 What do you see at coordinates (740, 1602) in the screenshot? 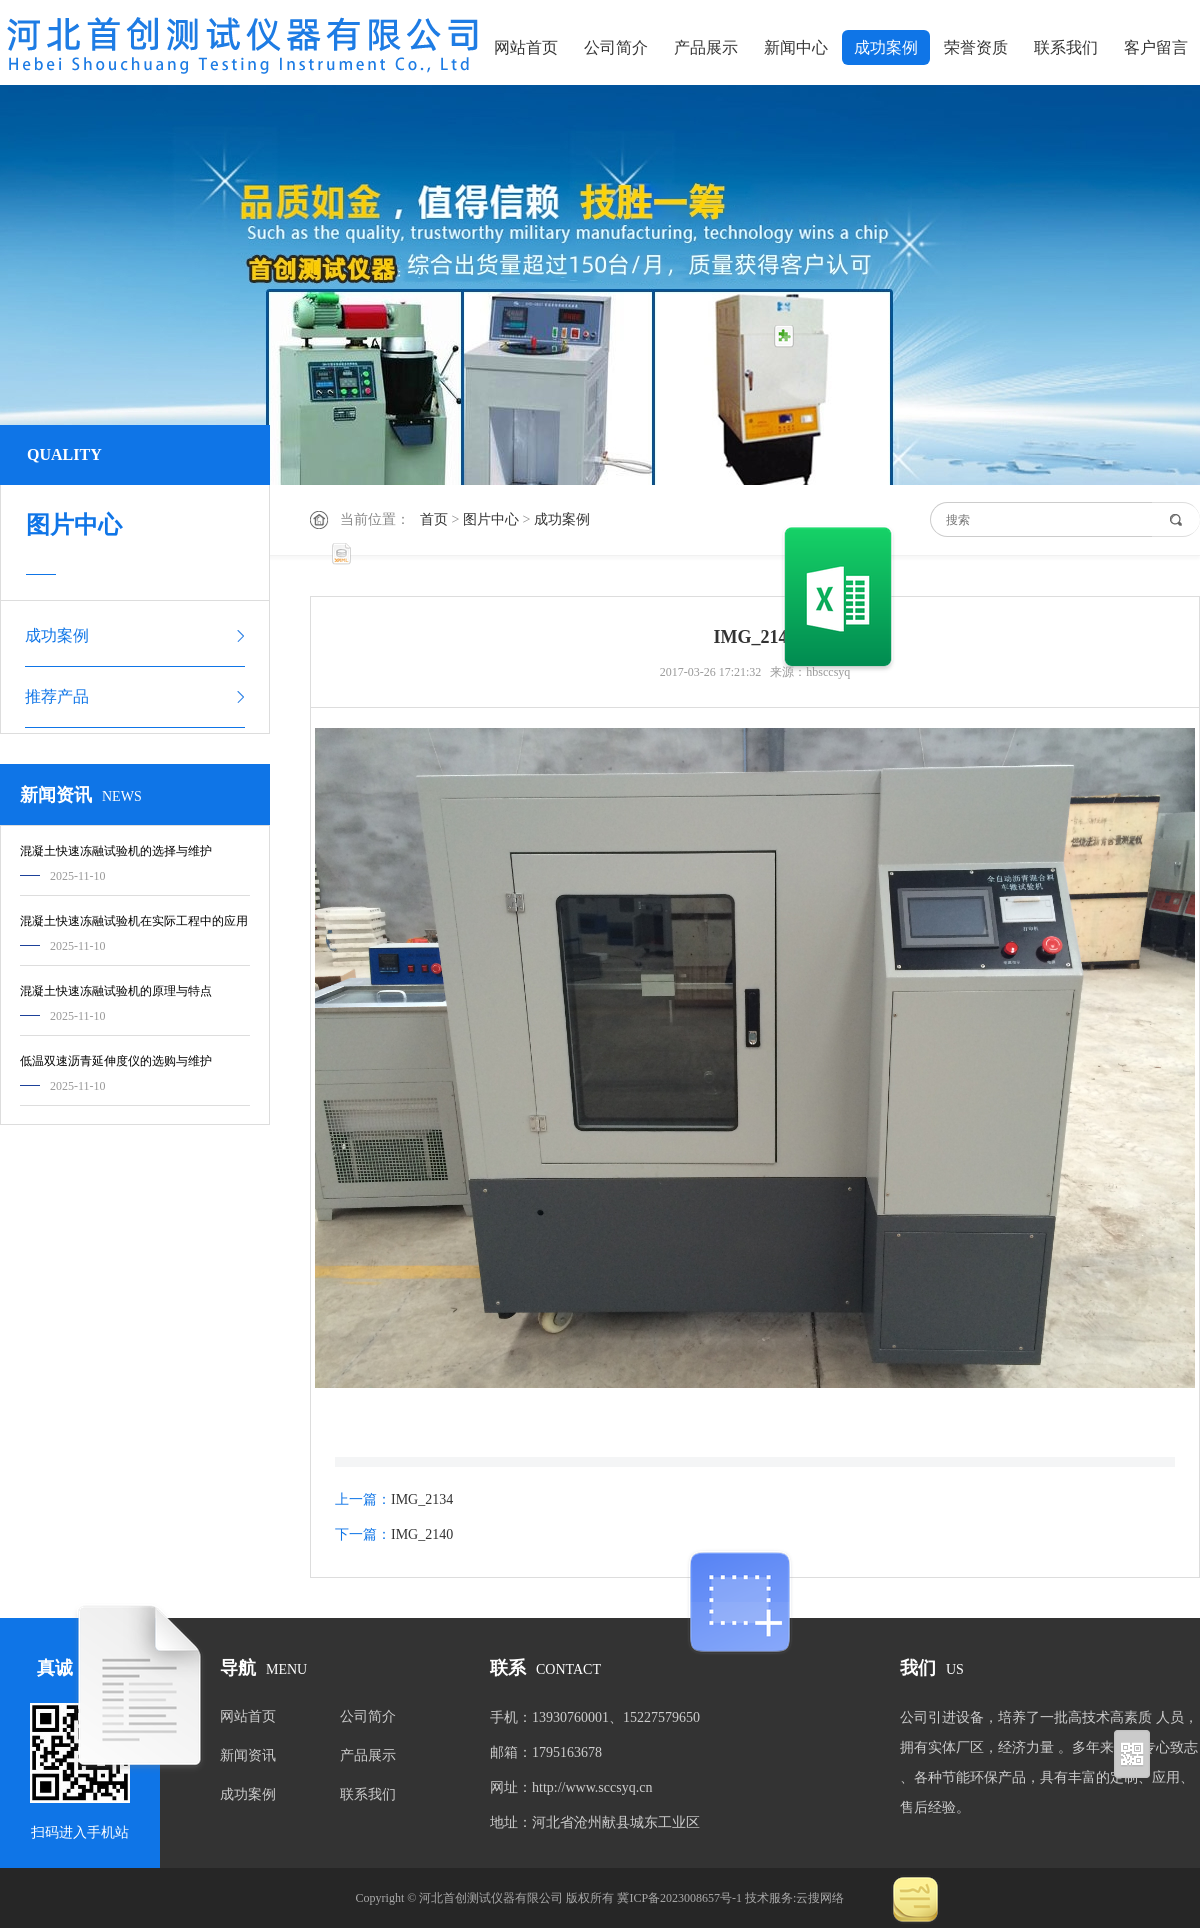
I see `take a screenshot` at bounding box center [740, 1602].